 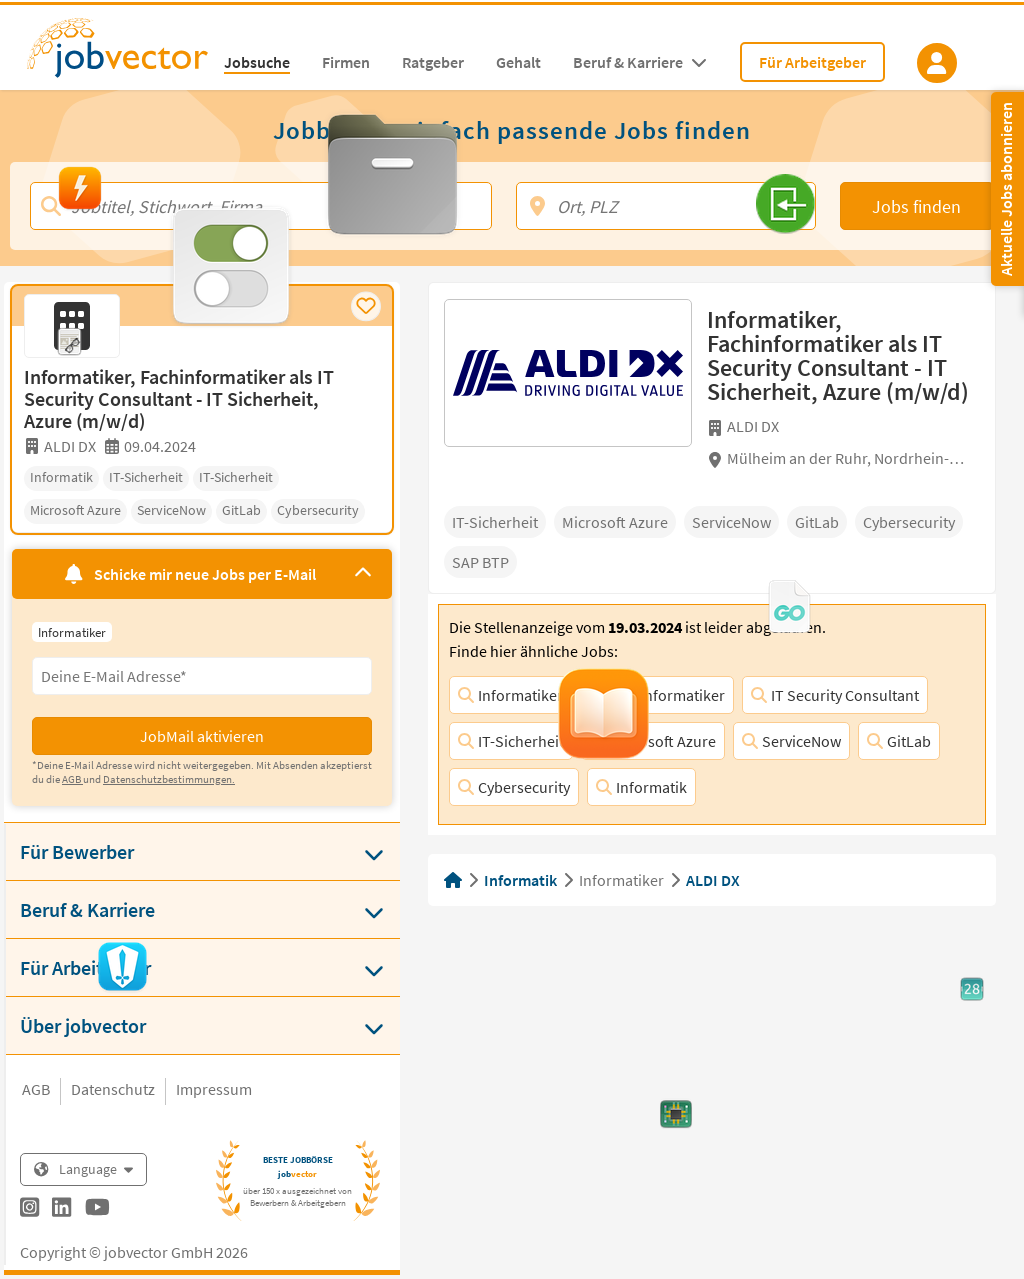 What do you see at coordinates (122, 966) in the screenshot?
I see `open heroic games launcher` at bounding box center [122, 966].